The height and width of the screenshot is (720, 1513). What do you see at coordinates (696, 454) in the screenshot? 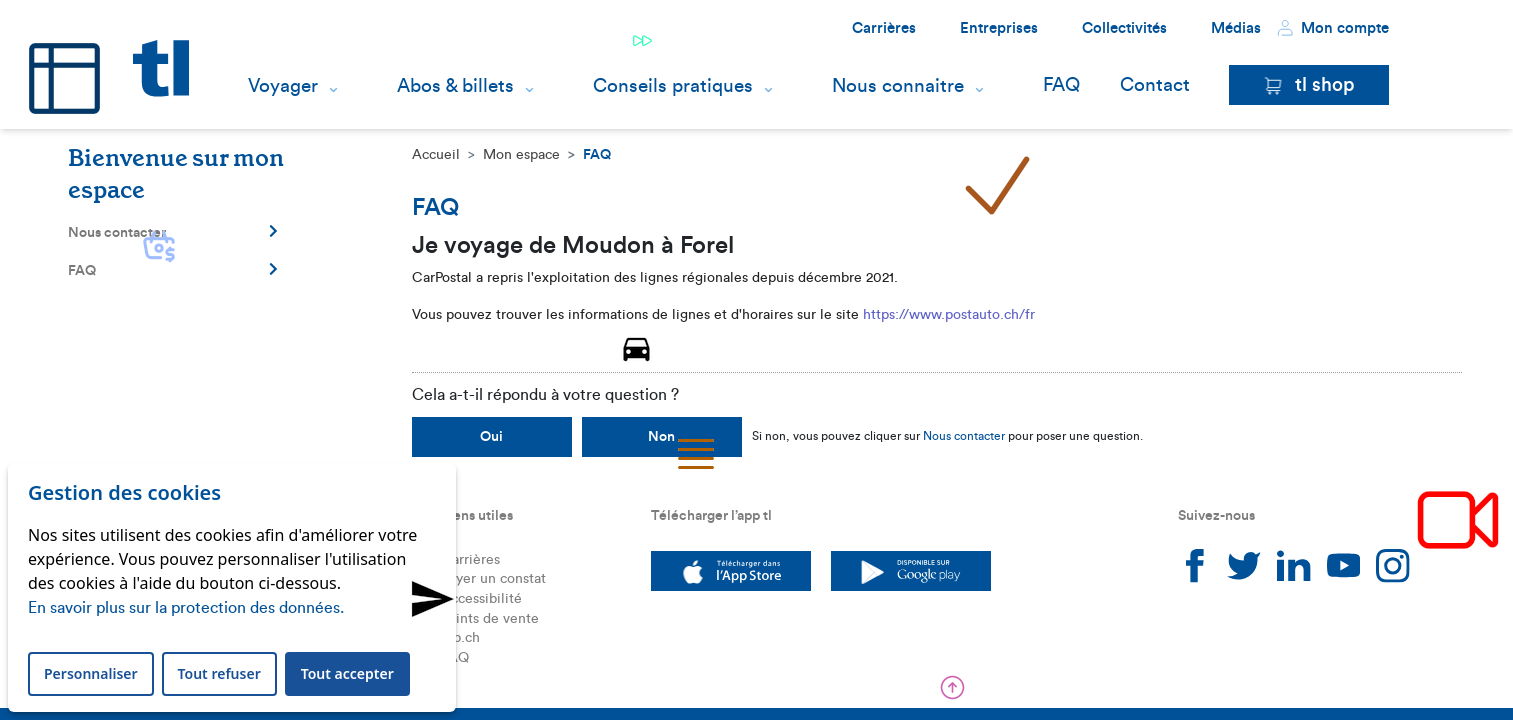
I see `open navigation menu` at bounding box center [696, 454].